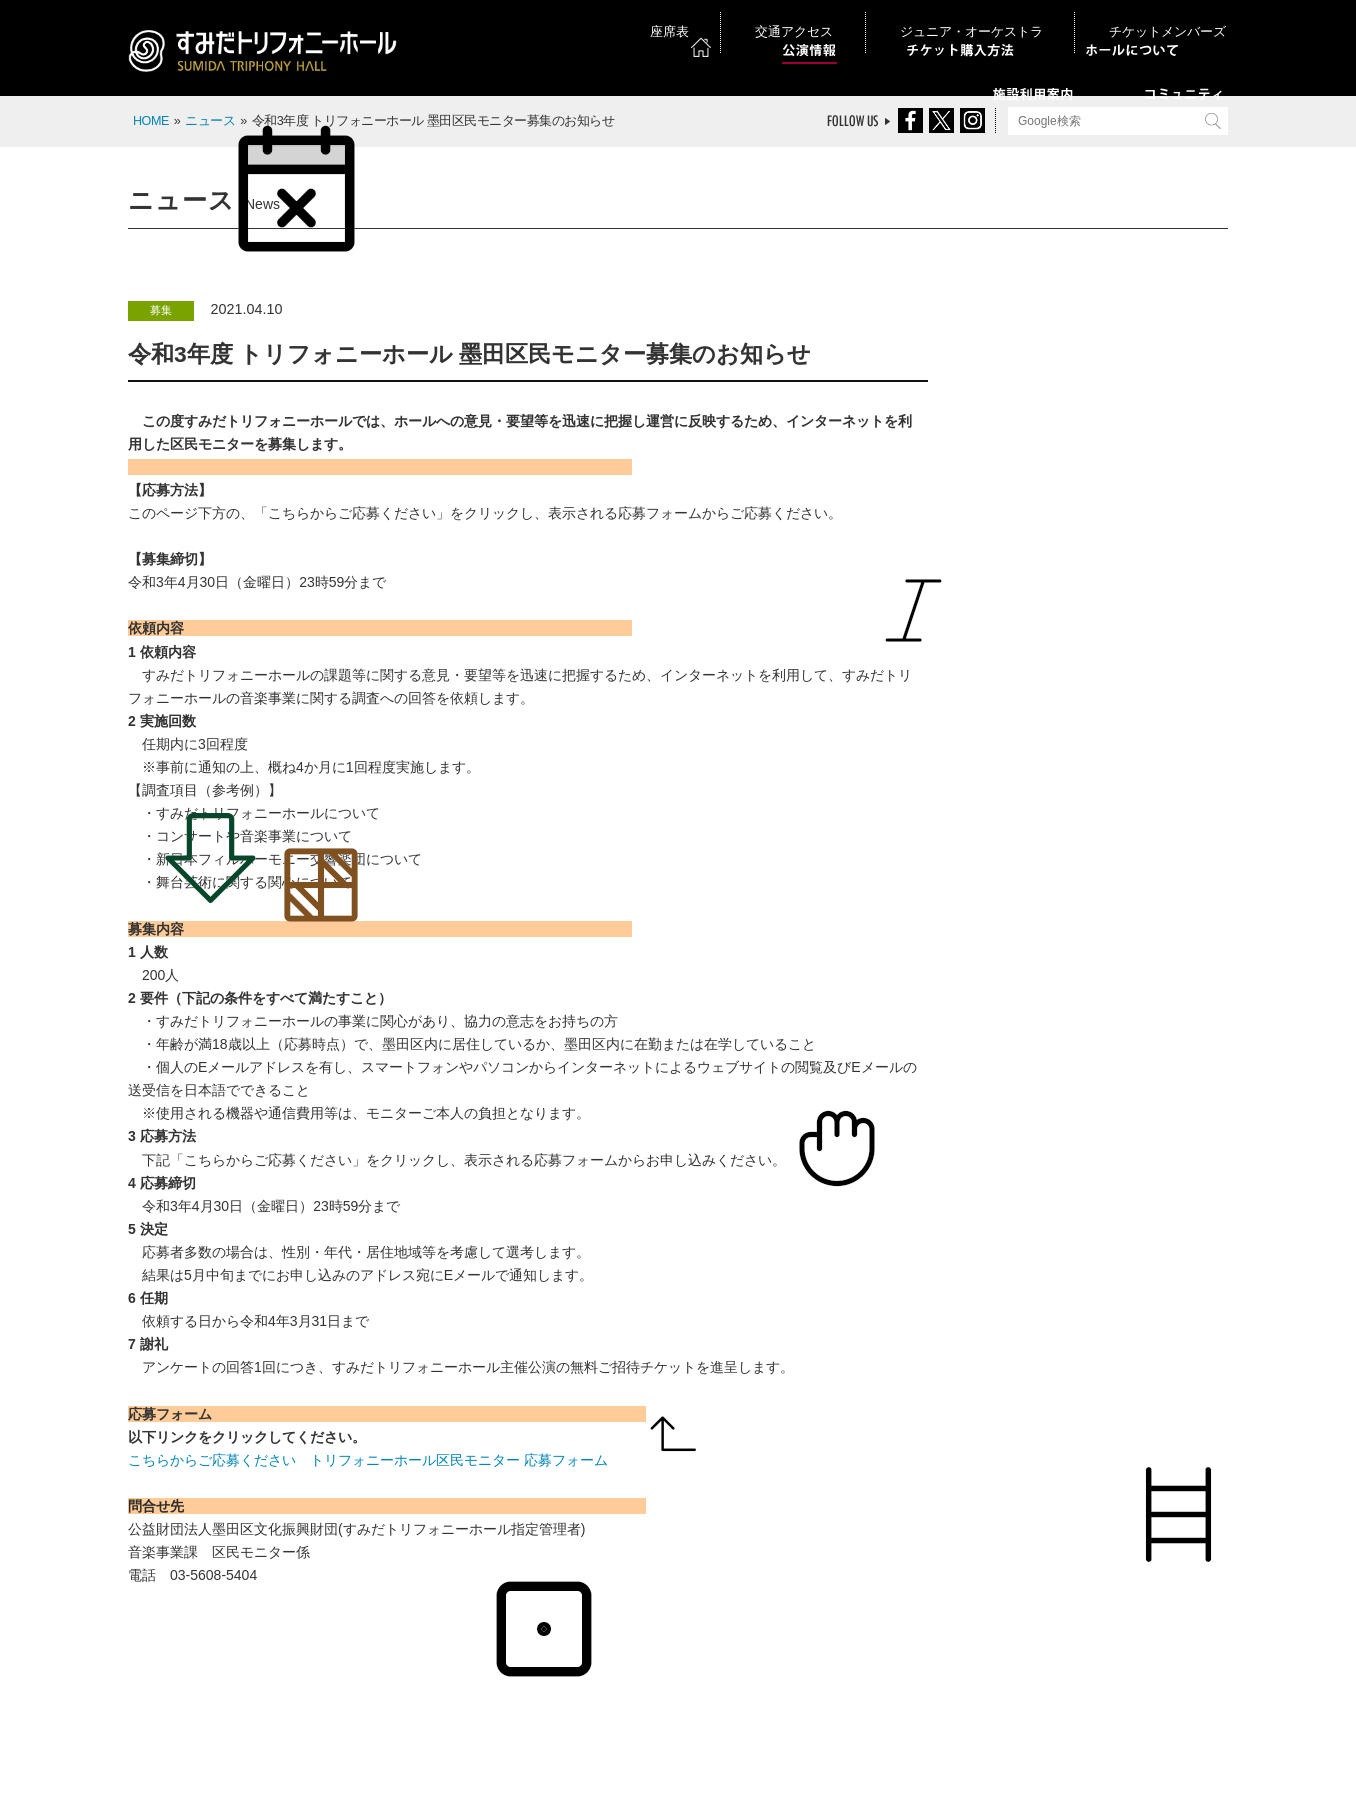 The width and height of the screenshot is (1356, 1803). I want to click on download a file or content, so click(210, 854).